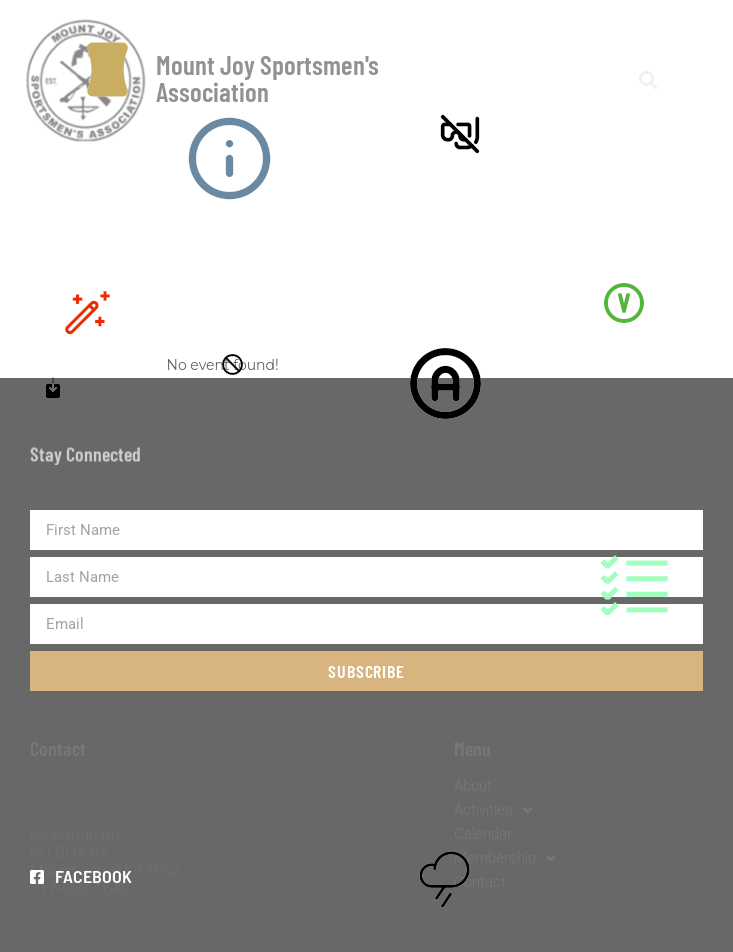 Image resolution: width=733 pixels, height=952 pixels. I want to click on indicates rainy weather conditions, so click(444, 878).